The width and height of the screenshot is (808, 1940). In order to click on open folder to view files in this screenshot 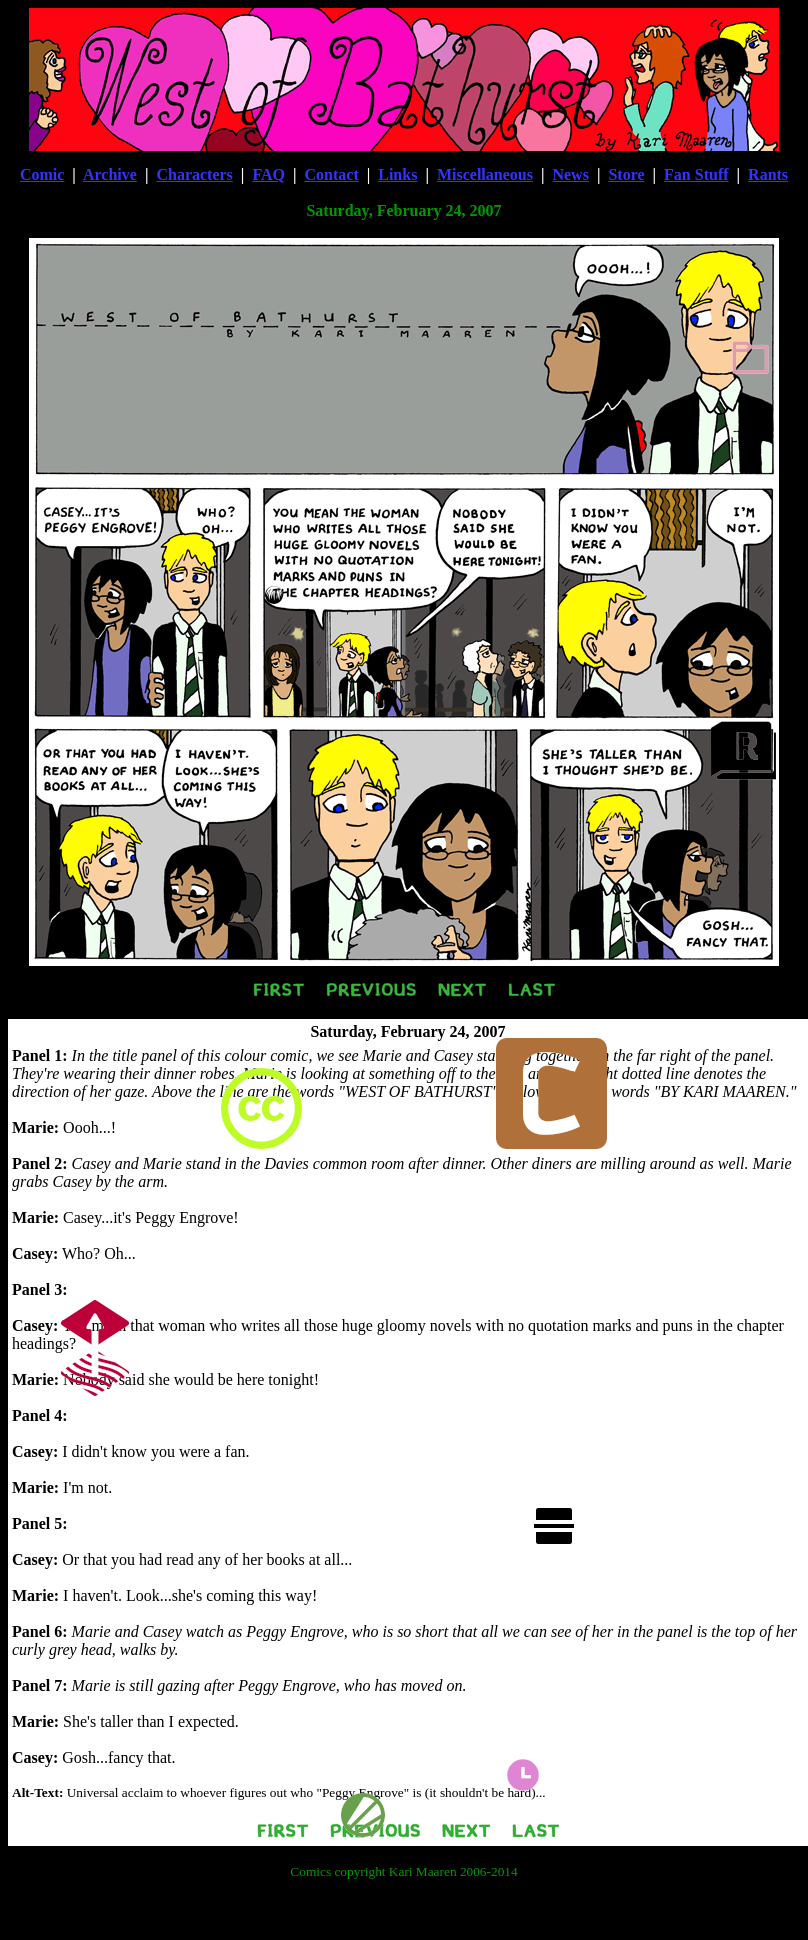, I will do `click(750, 357)`.